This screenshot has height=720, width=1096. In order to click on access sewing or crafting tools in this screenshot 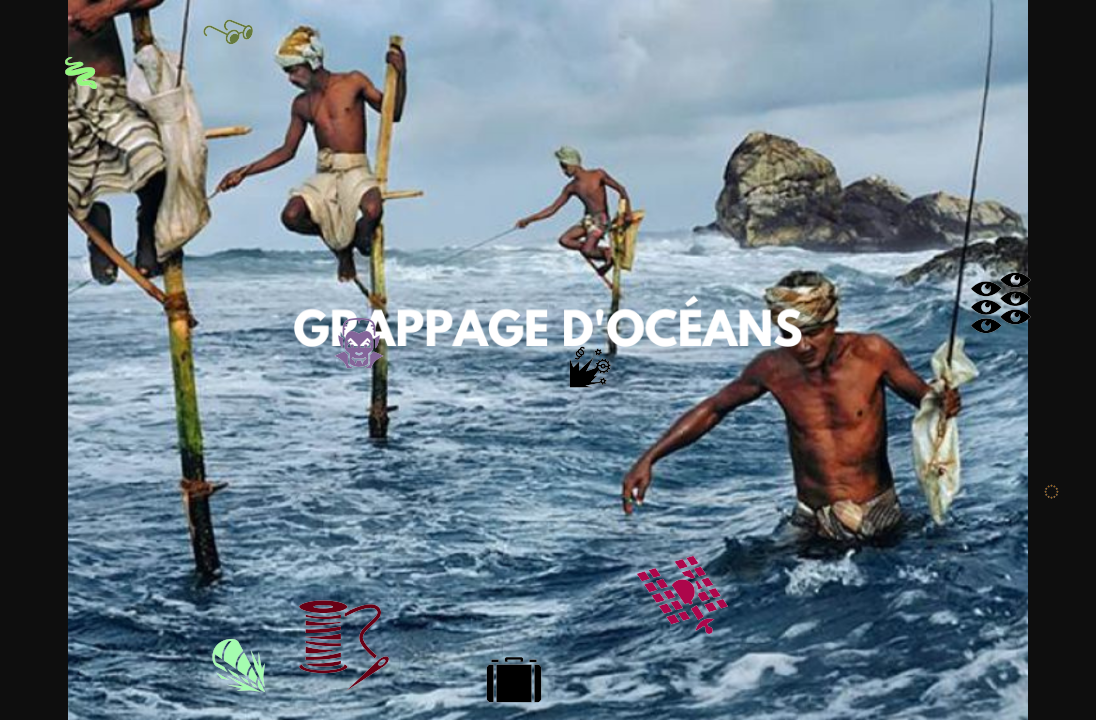, I will do `click(344, 642)`.